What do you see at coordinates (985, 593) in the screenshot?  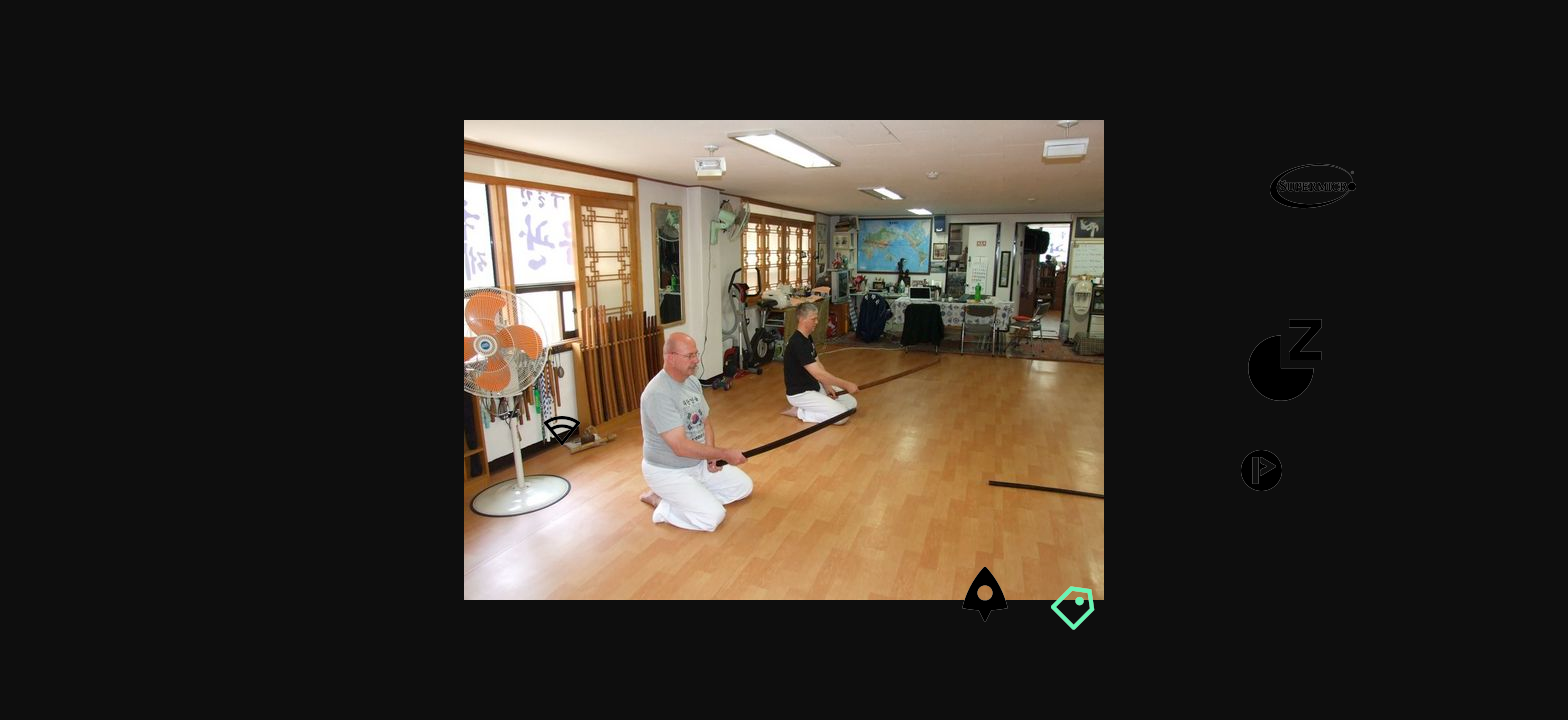 I see `launch or start an application` at bounding box center [985, 593].